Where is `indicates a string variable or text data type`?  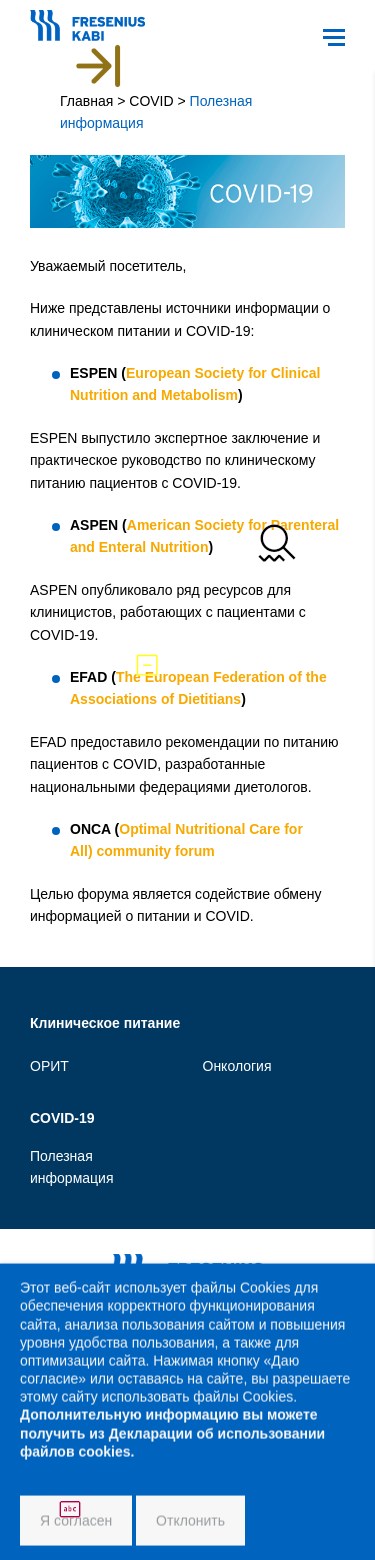
indicates a string variable or text data type is located at coordinates (70, 1510).